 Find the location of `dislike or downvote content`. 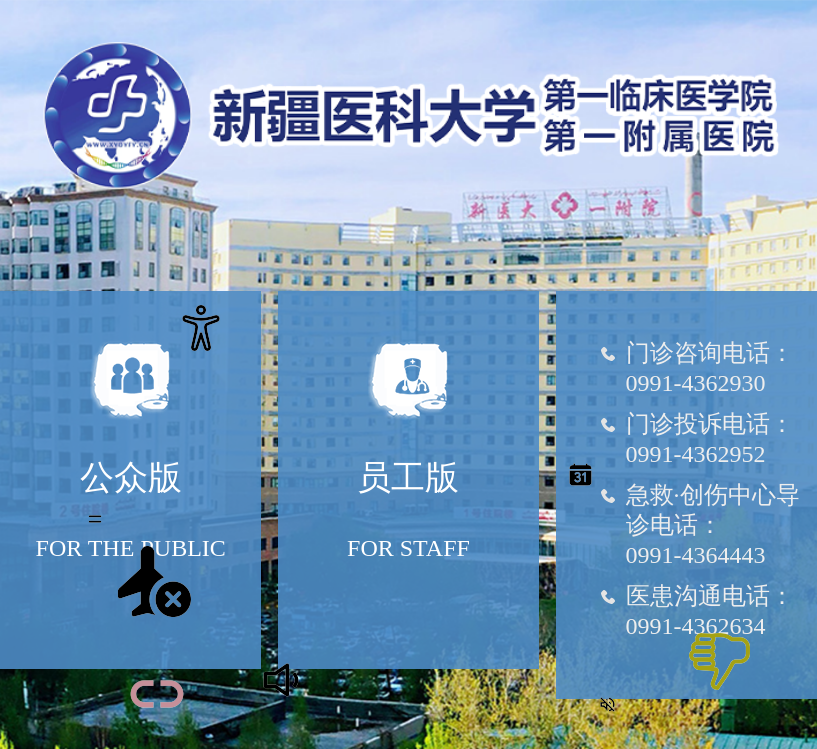

dislike or downvote content is located at coordinates (719, 661).